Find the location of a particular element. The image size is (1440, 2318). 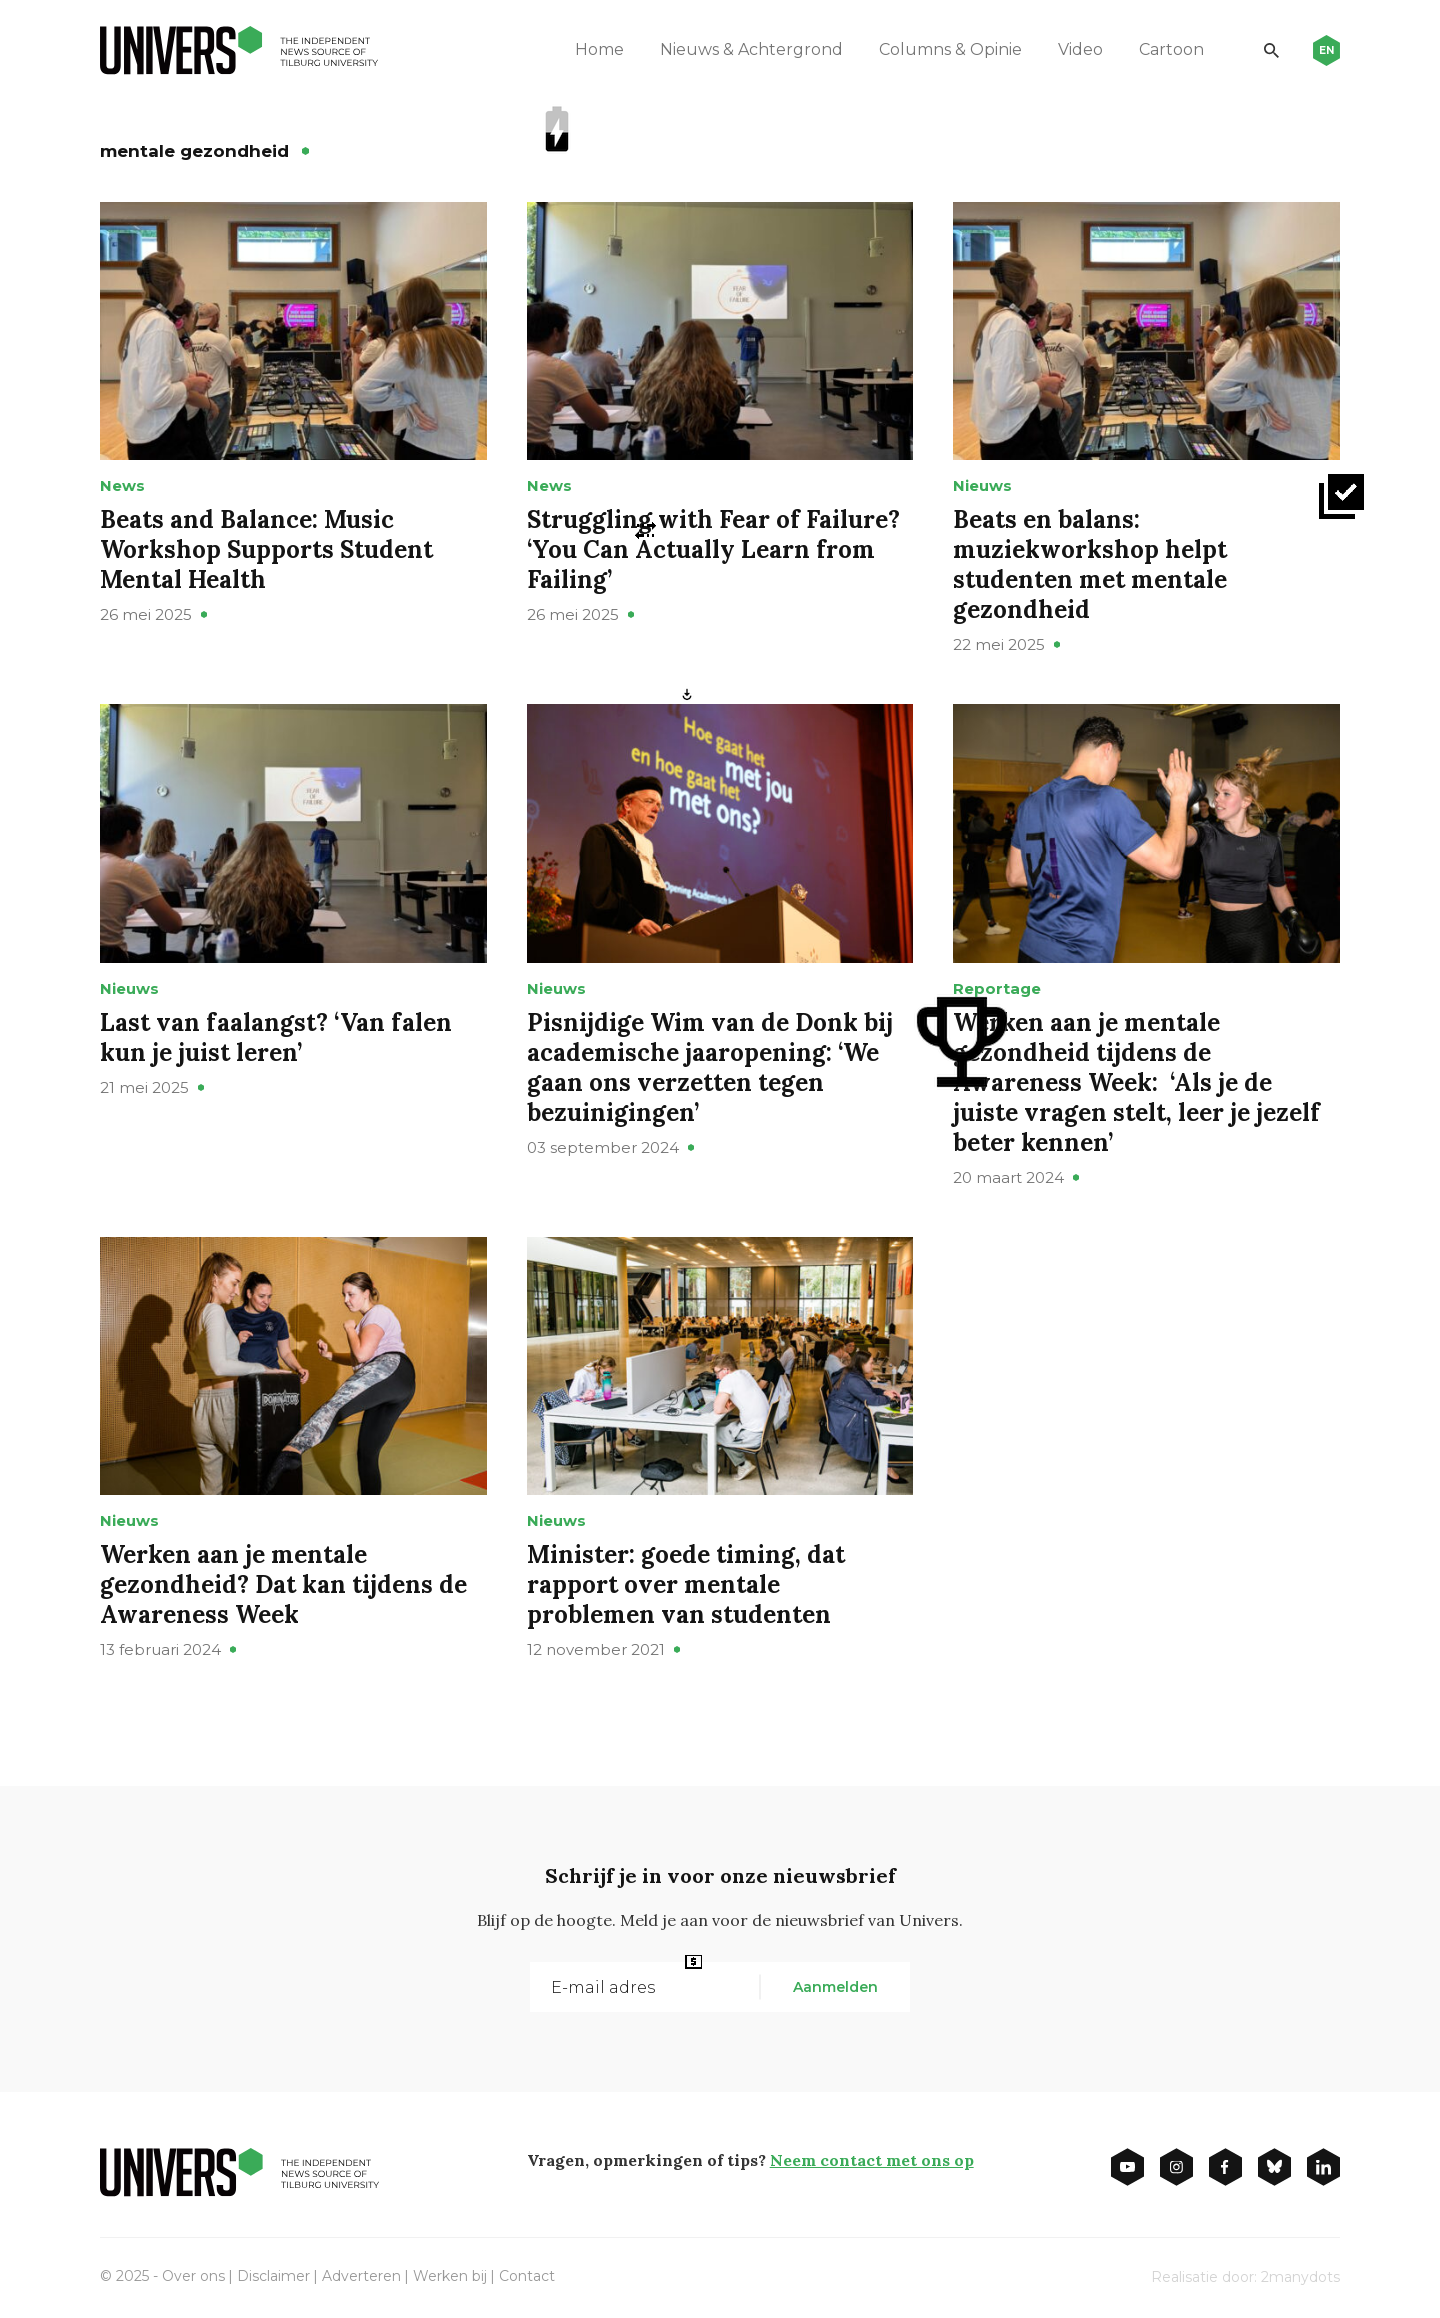

indicates battery is charging at 50% capacity is located at coordinates (557, 129).